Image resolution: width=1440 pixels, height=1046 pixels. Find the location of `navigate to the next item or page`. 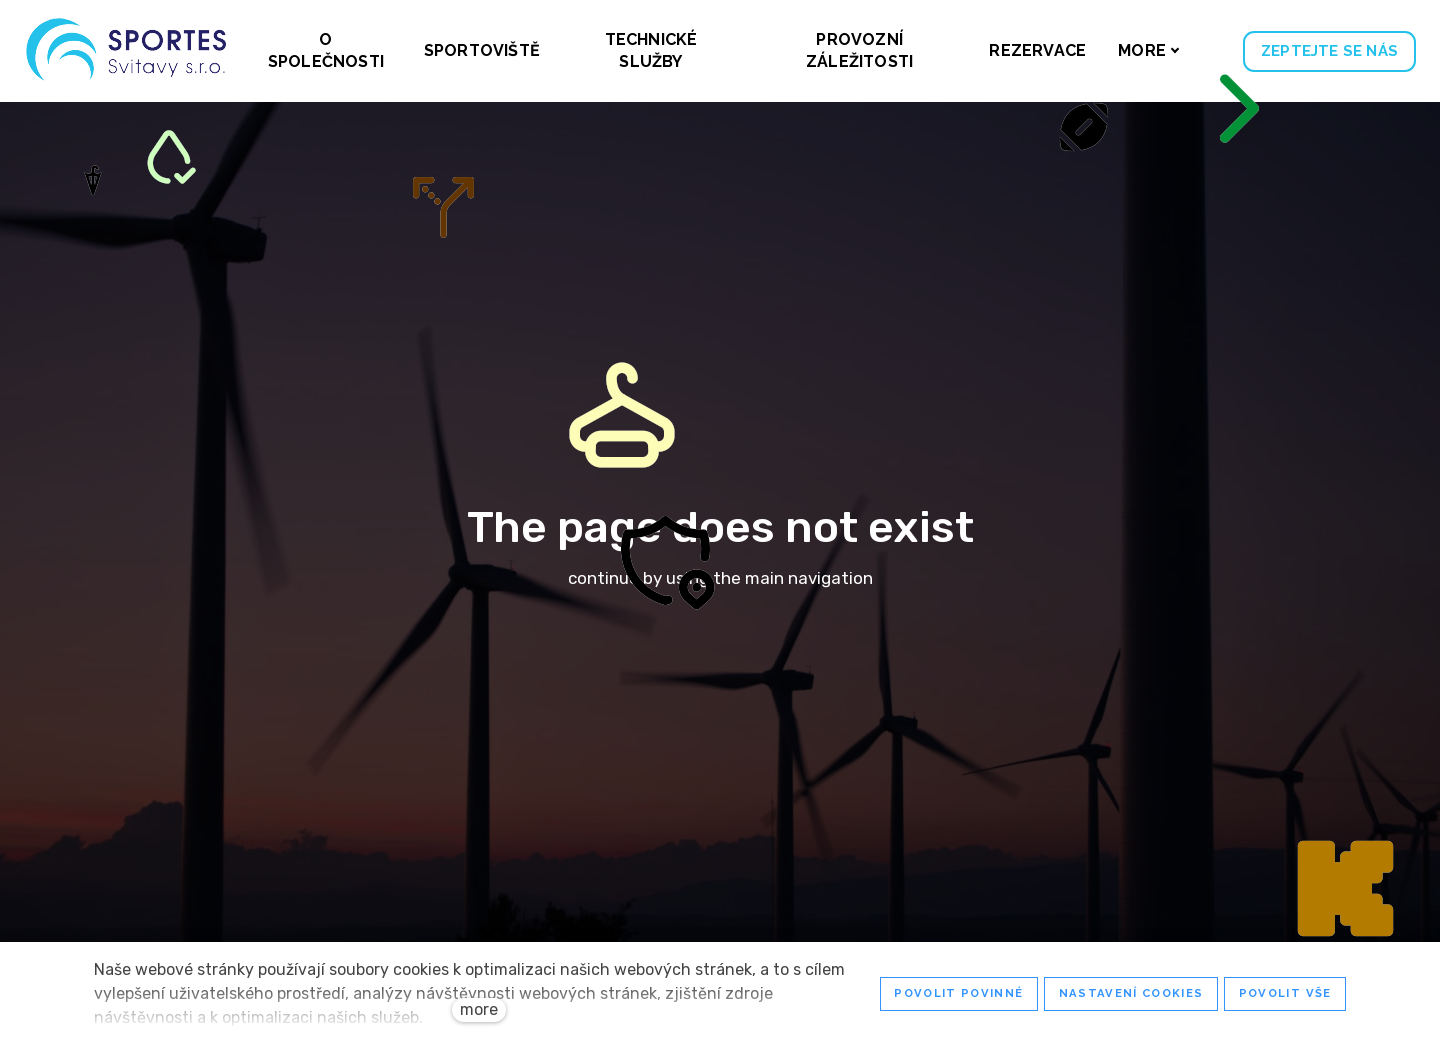

navigate to the next item or page is located at coordinates (1239, 108).